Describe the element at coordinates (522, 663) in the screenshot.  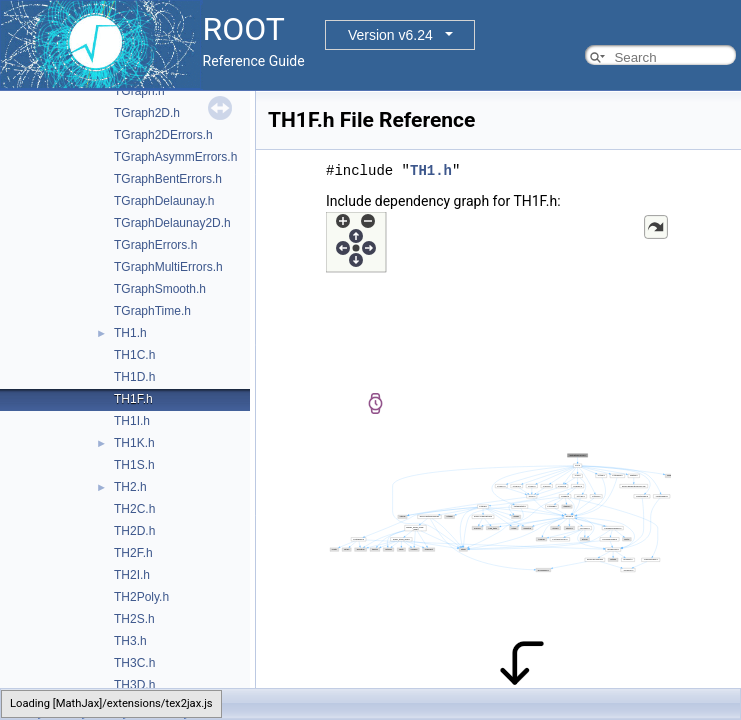
I see `go back and down in navigation` at that location.